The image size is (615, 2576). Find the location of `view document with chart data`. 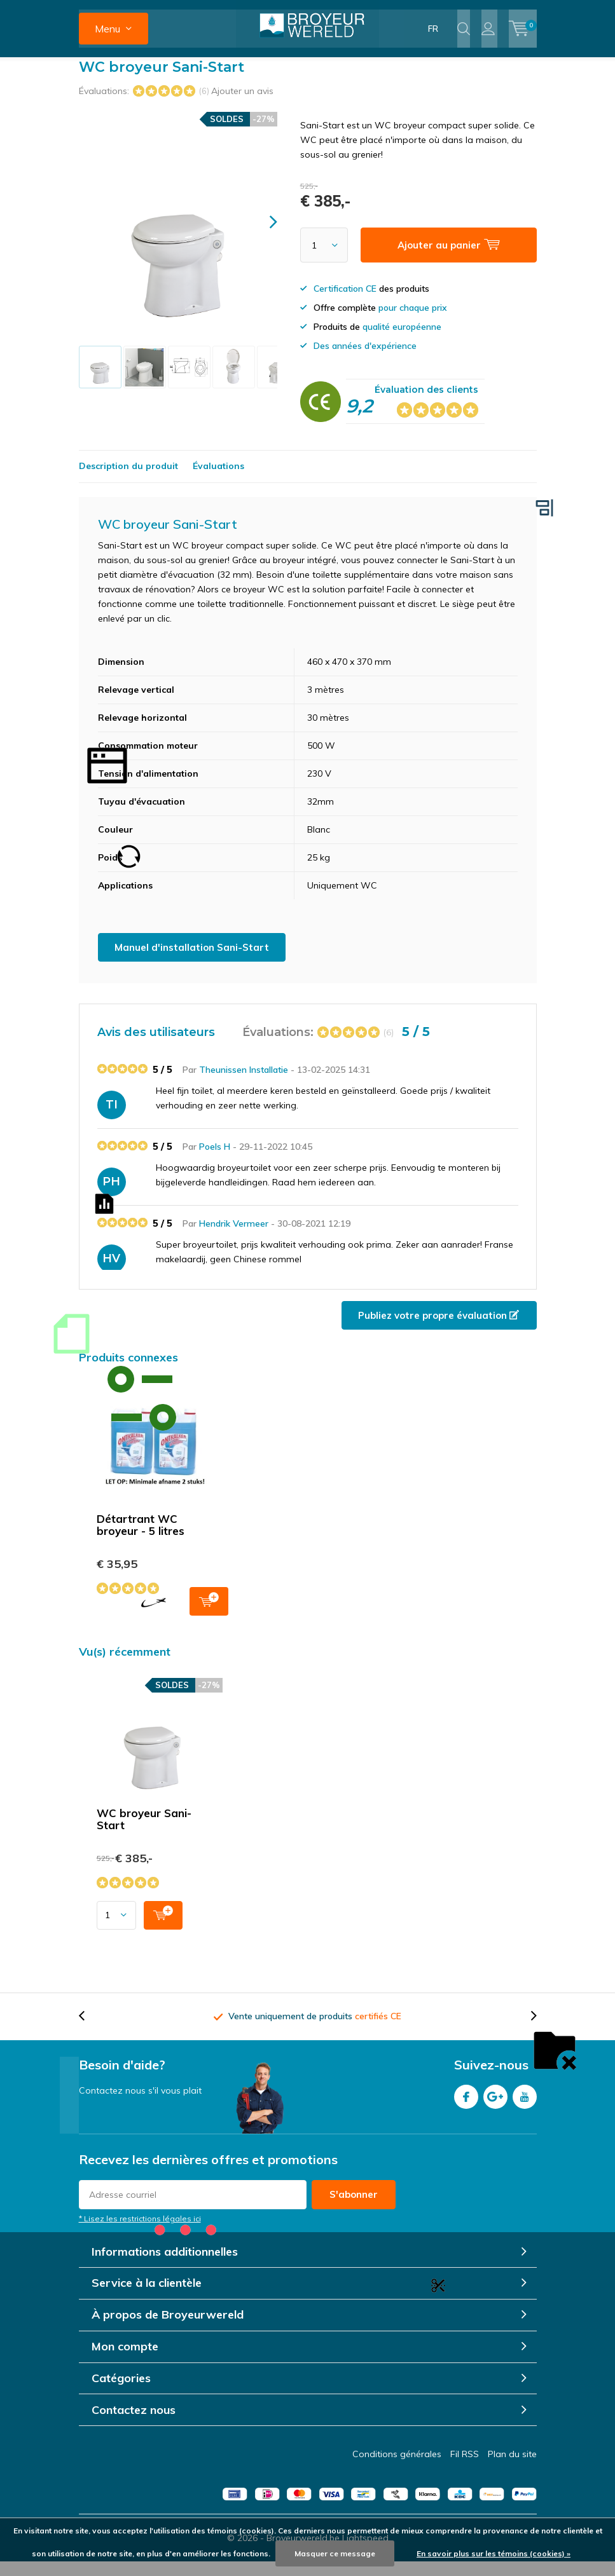

view document with chart data is located at coordinates (104, 1204).